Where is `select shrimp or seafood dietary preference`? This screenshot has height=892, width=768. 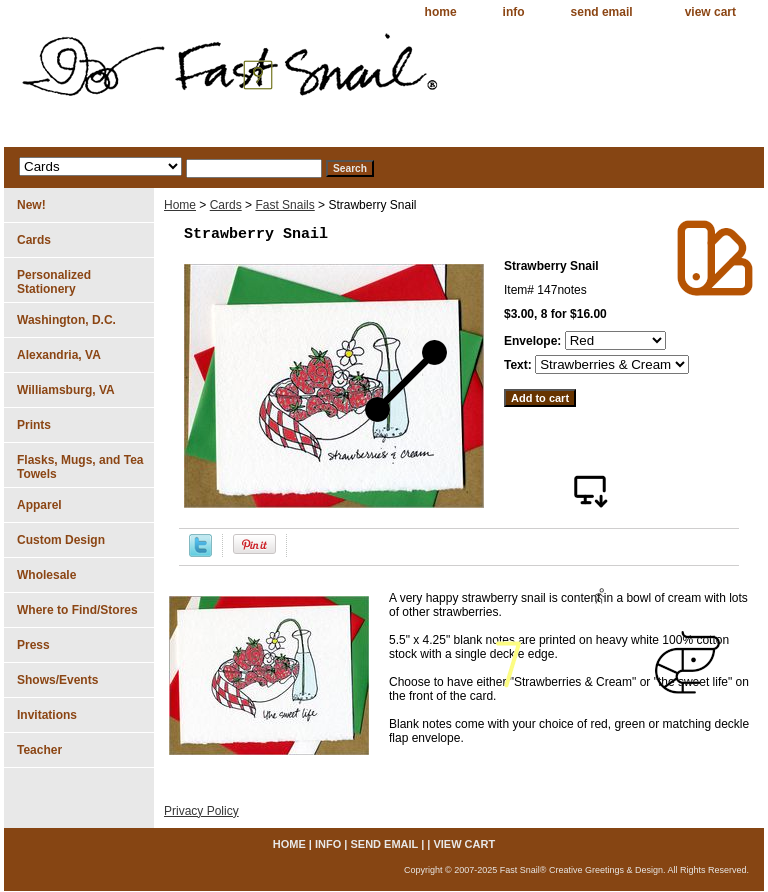 select shrimp or seafood dietary preference is located at coordinates (687, 663).